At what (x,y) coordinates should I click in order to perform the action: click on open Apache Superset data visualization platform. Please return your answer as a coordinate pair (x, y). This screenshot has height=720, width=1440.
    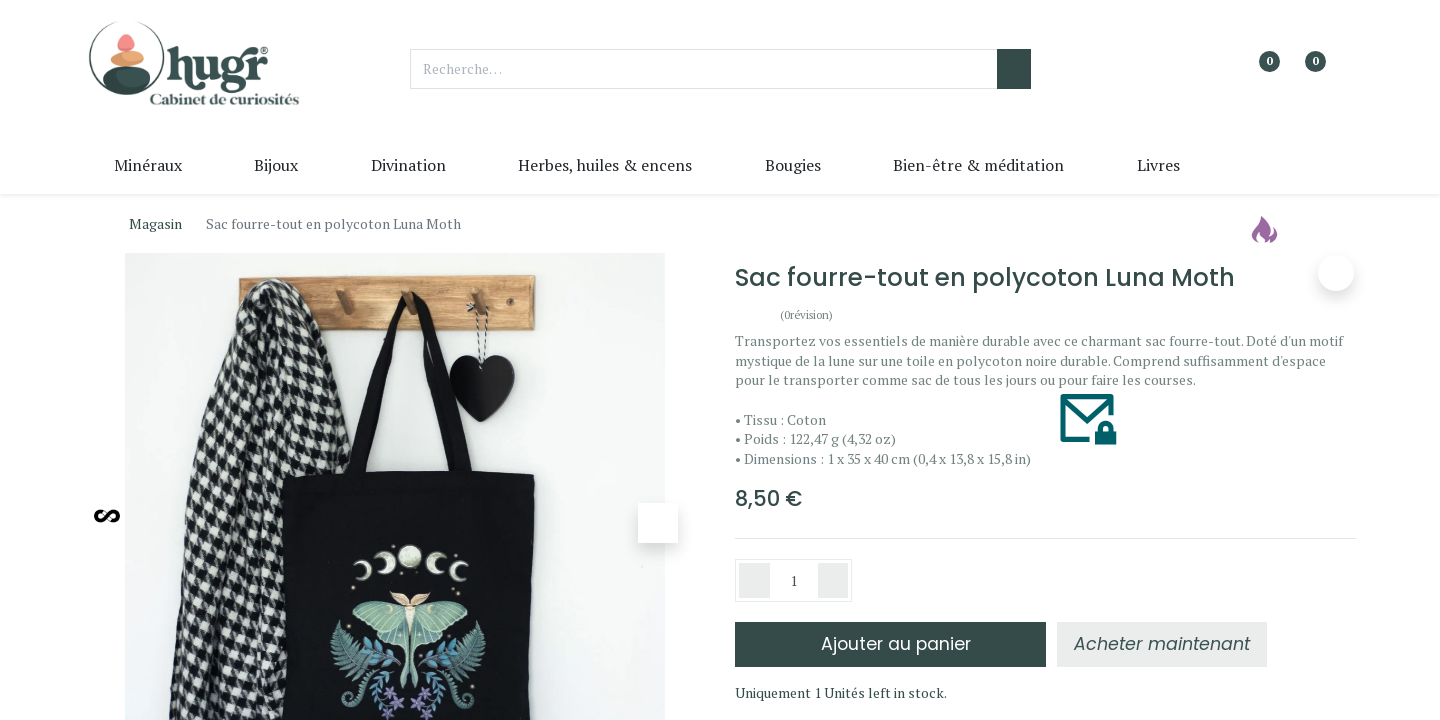
    Looking at the image, I should click on (107, 516).